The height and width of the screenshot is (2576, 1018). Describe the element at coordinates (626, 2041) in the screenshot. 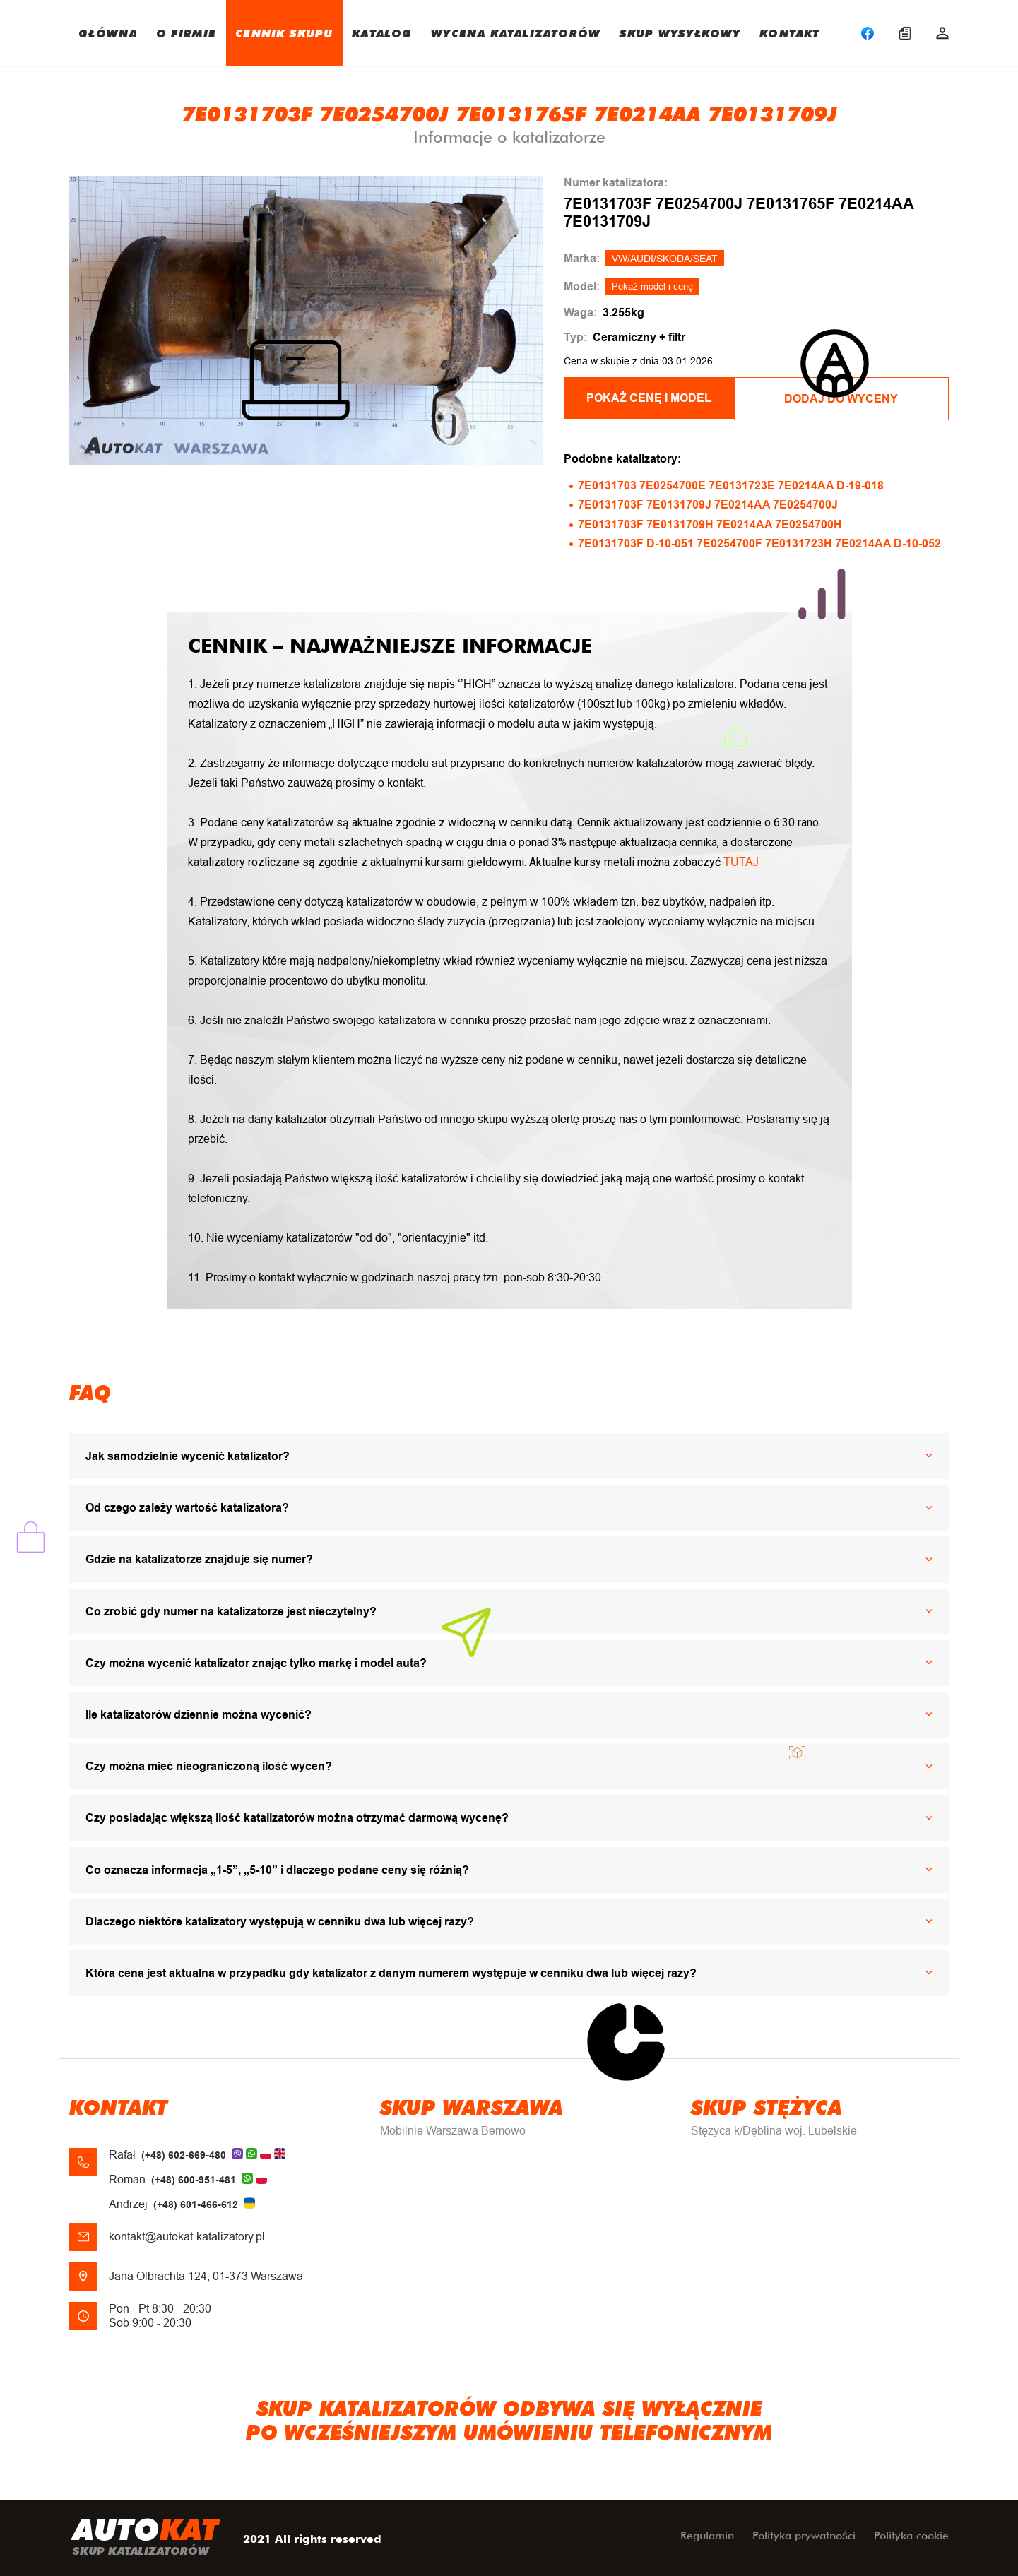

I see `view analytics or statistics breakdown` at that location.